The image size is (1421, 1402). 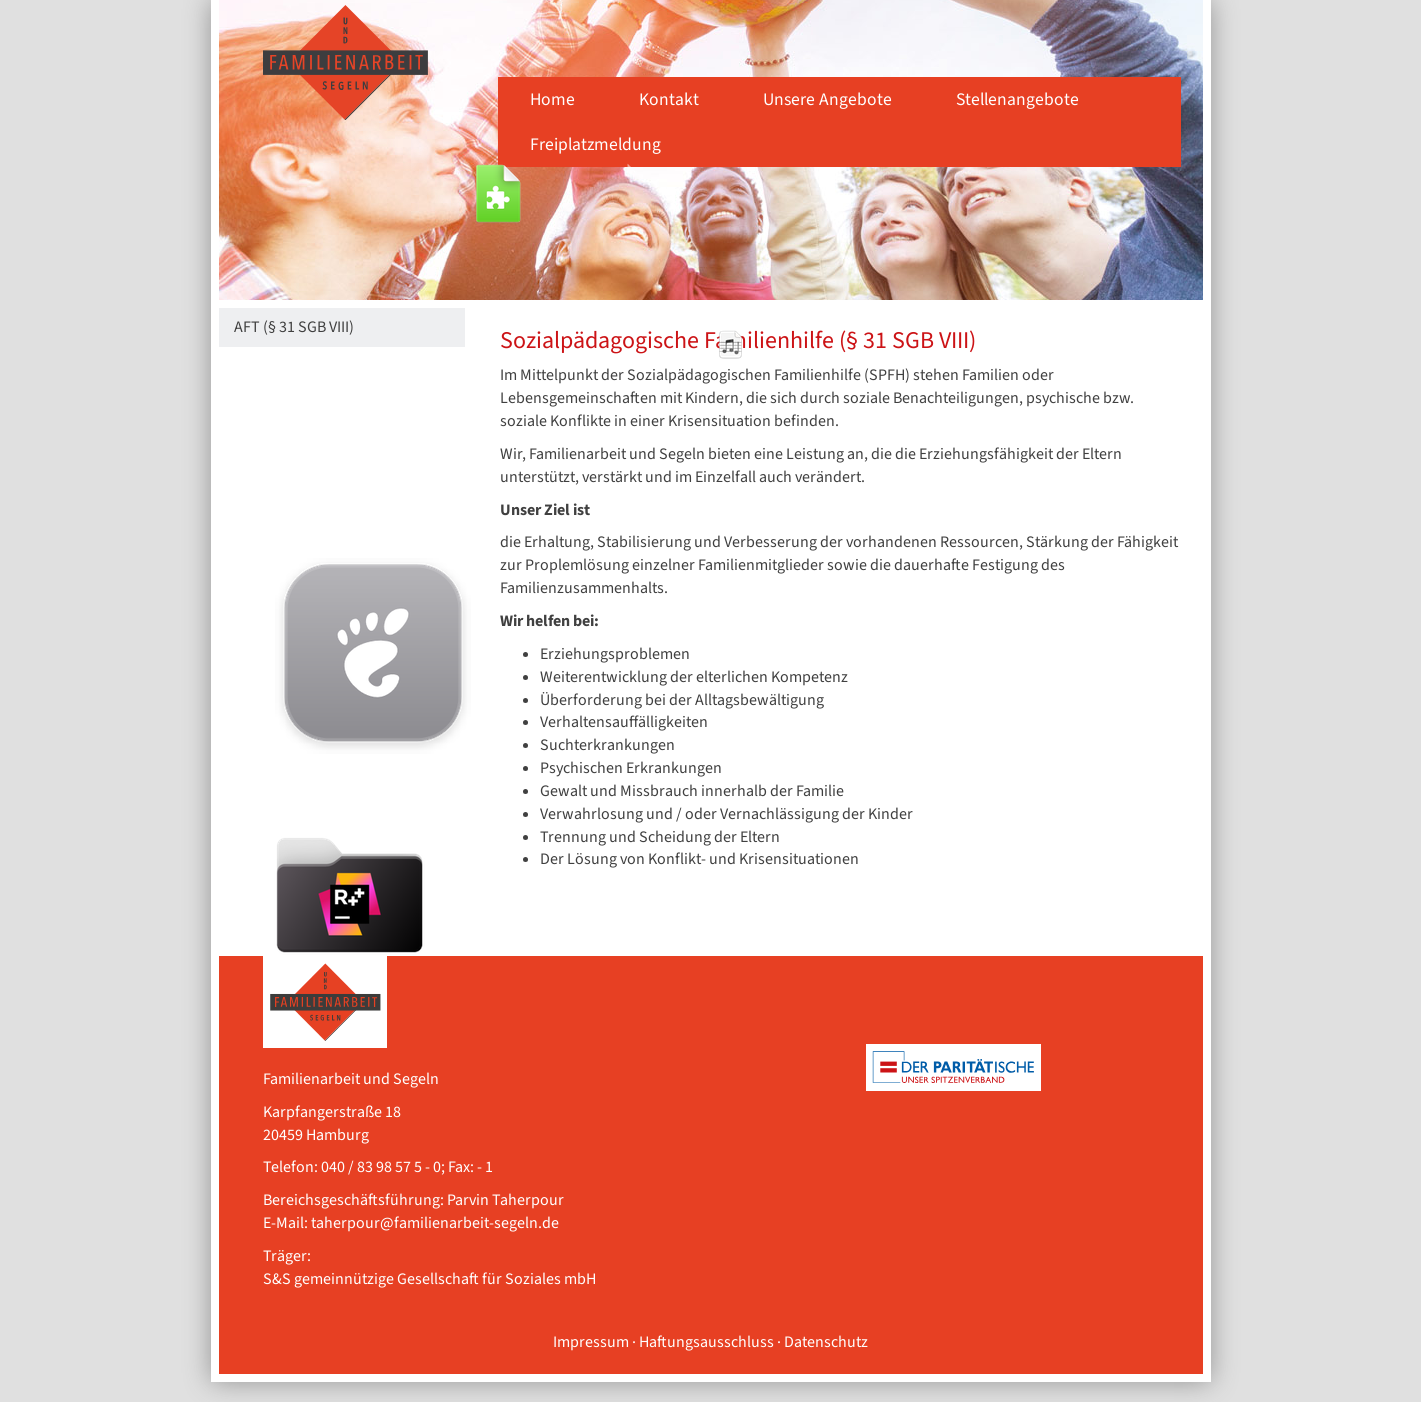 What do you see at coordinates (373, 656) in the screenshot?
I see `access GNOME desktop configuration settings` at bounding box center [373, 656].